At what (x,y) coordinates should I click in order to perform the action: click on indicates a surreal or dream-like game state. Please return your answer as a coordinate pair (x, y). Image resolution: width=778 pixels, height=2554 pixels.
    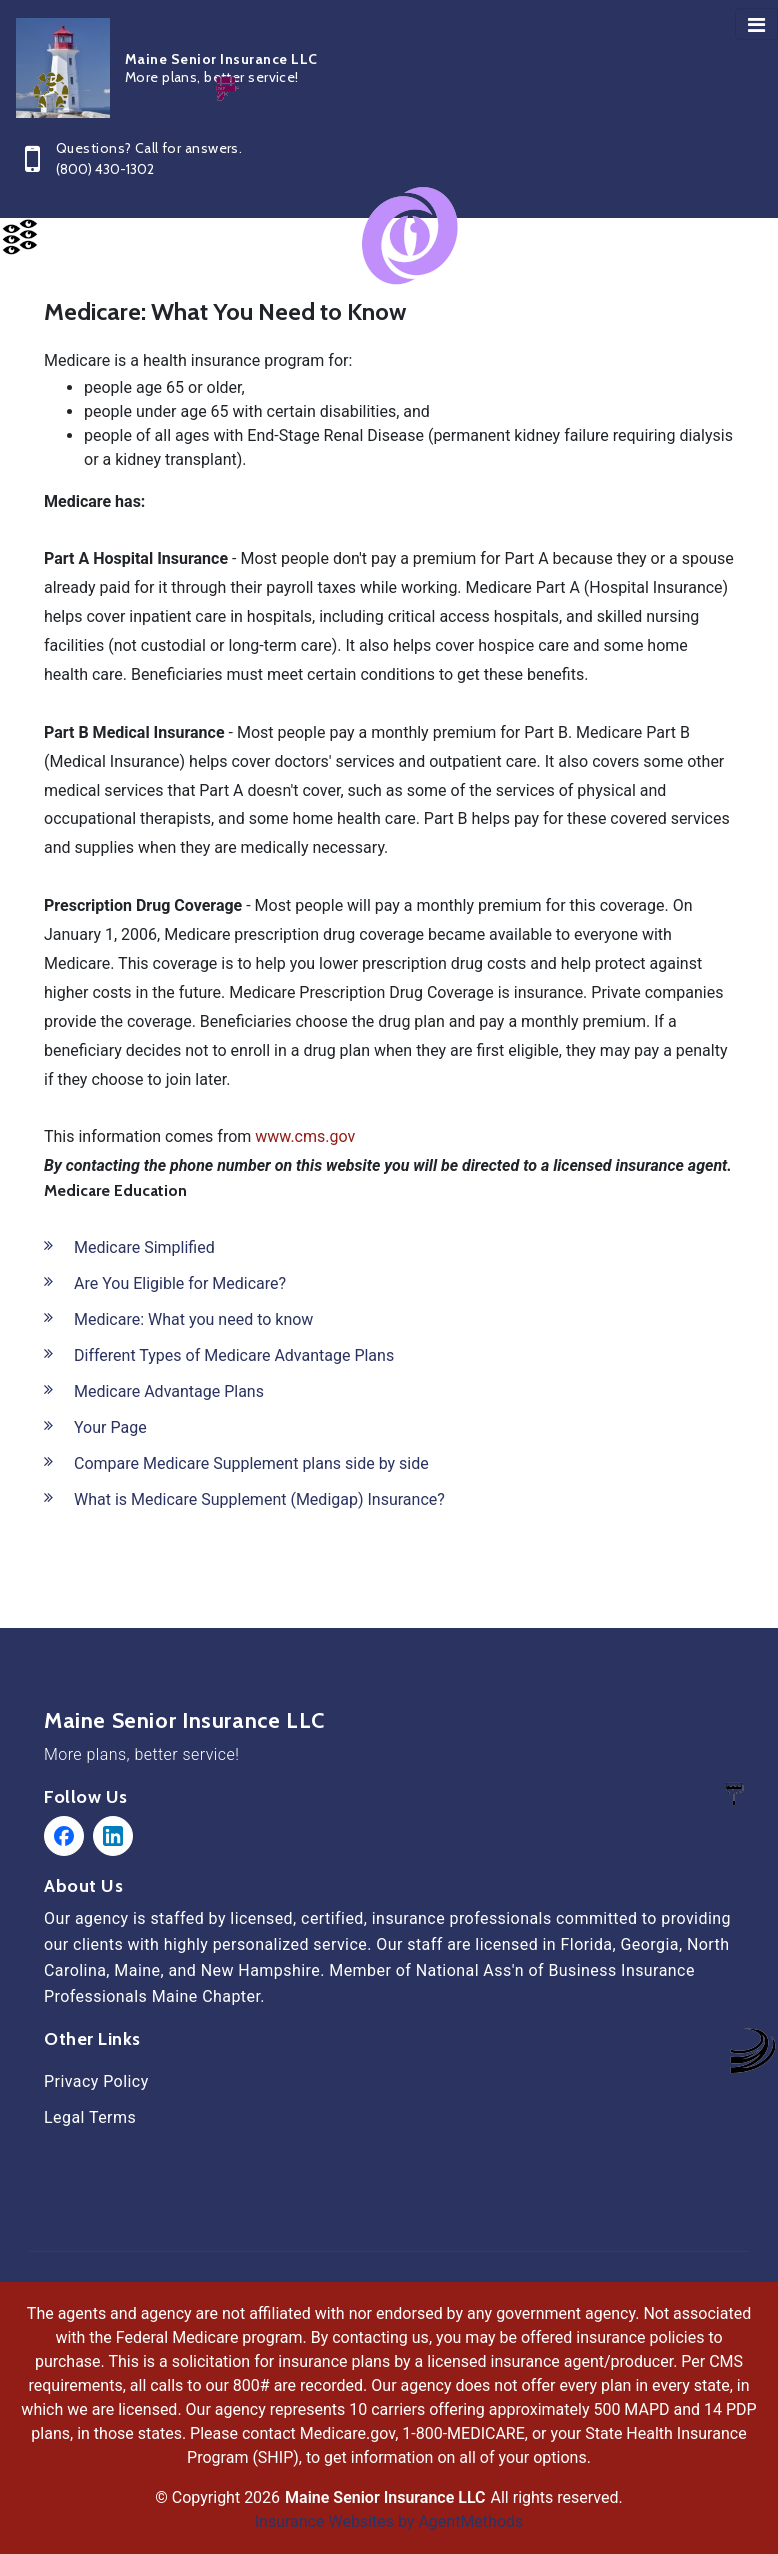
    Looking at the image, I should click on (410, 236).